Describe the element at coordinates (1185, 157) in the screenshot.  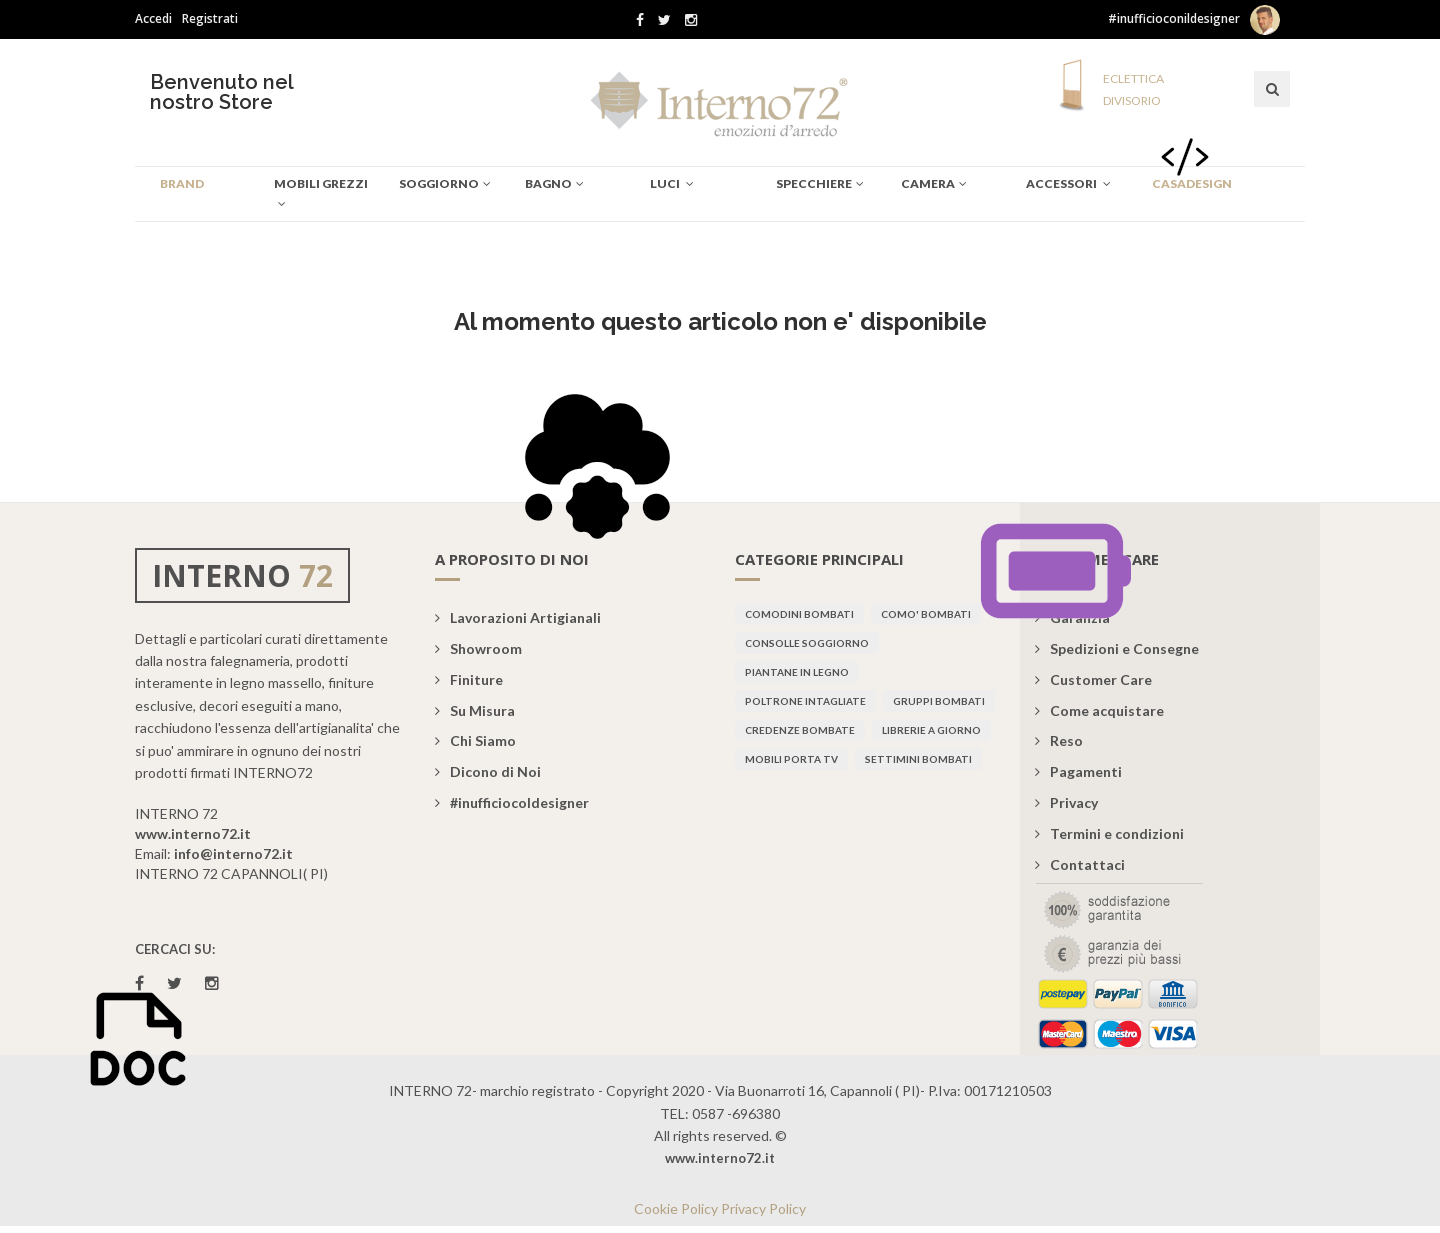
I see `view or edit source code` at that location.